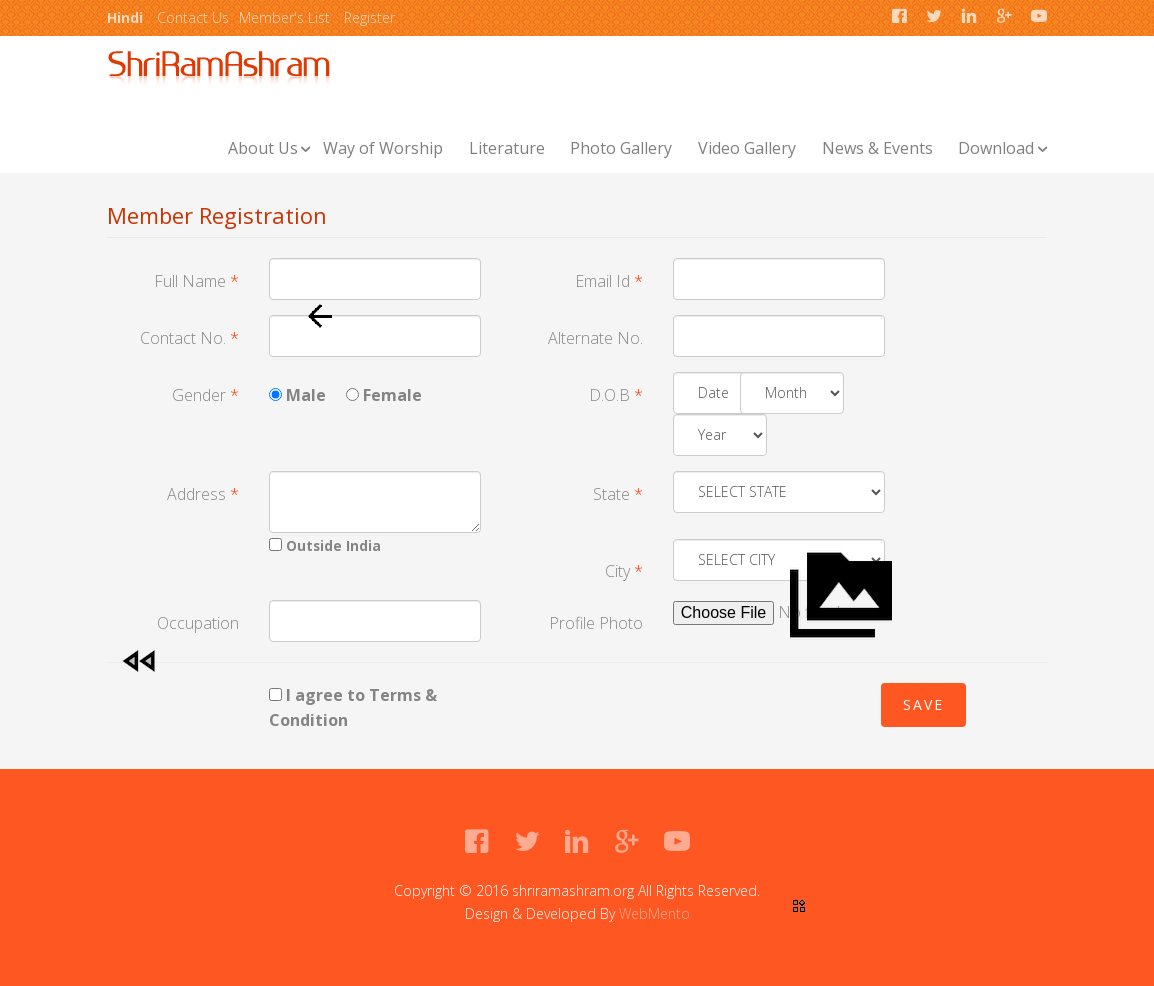  Describe the element at coordinates (320, 316) in the screenshot. I see `go back to the previous screen` at that location.